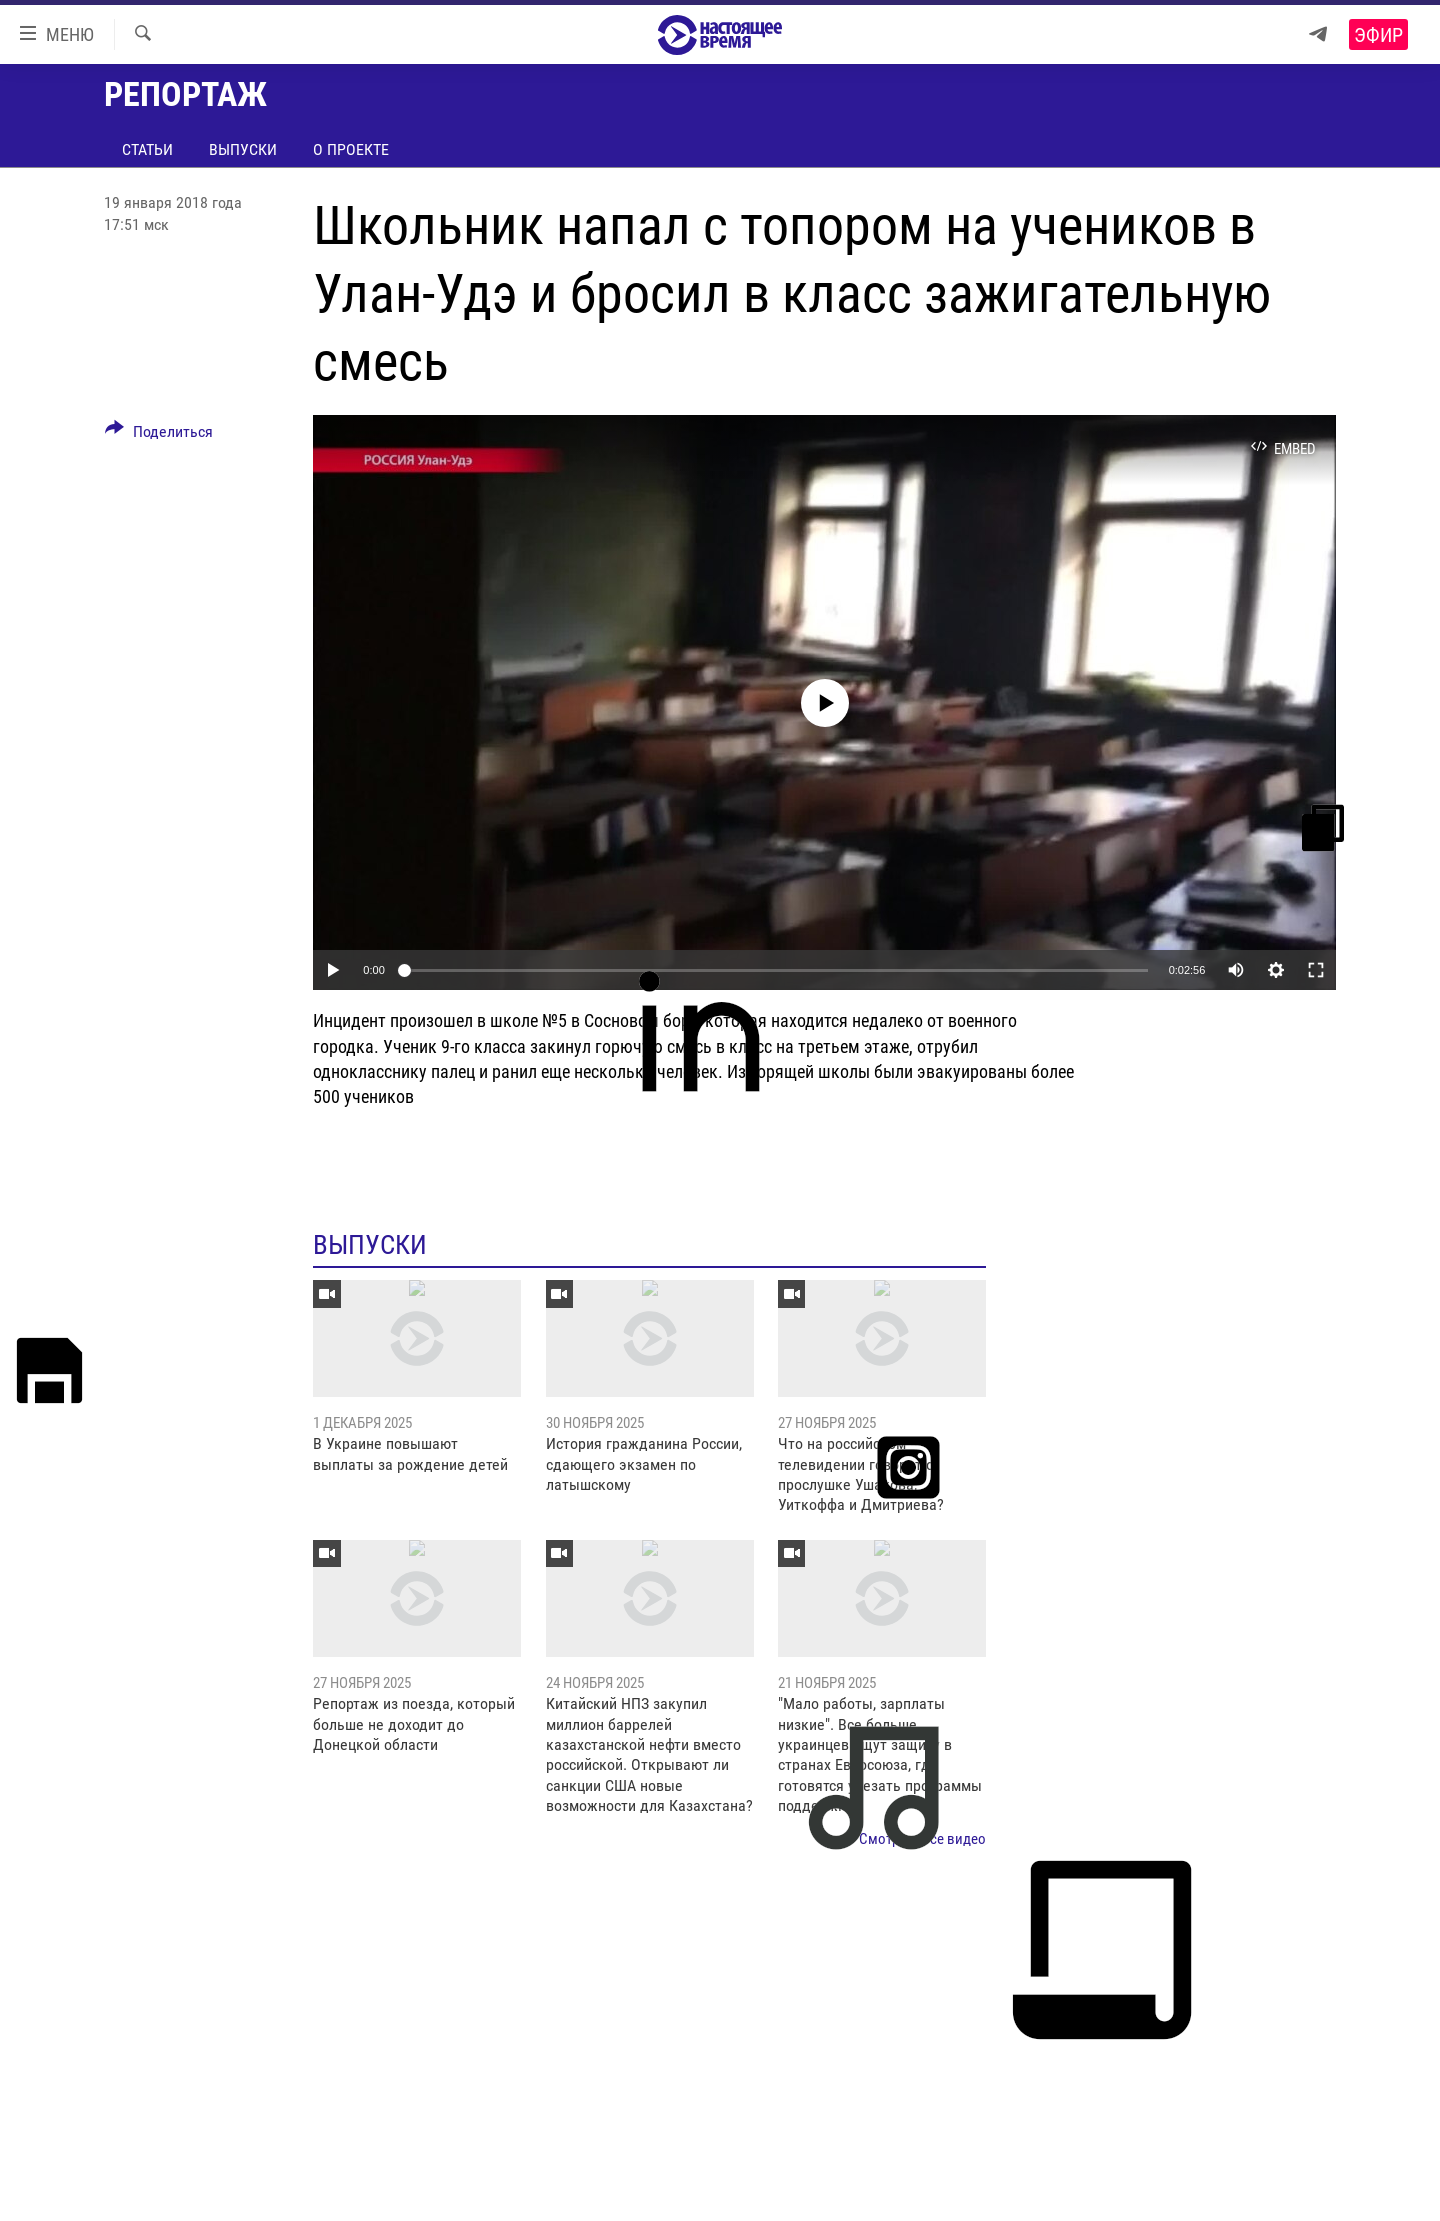  What do you see at coordinates (1111, 1950) in the screenshot?
I see `view document or paper file` at bounding box center [1111, 1950].